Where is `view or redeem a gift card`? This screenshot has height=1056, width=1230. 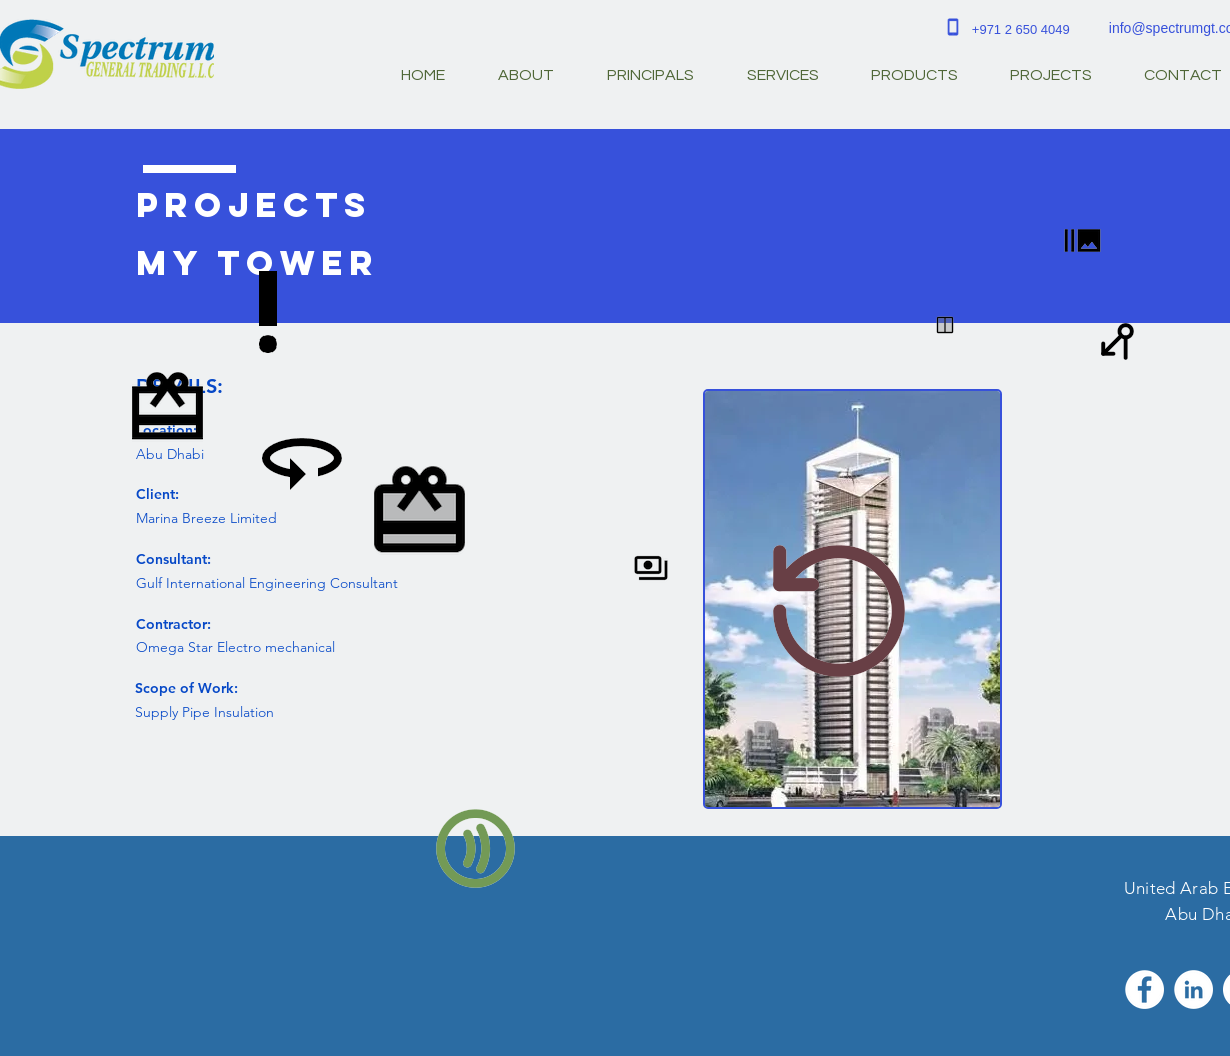 view or redeem a gift card is located at coordinates (419, 511).